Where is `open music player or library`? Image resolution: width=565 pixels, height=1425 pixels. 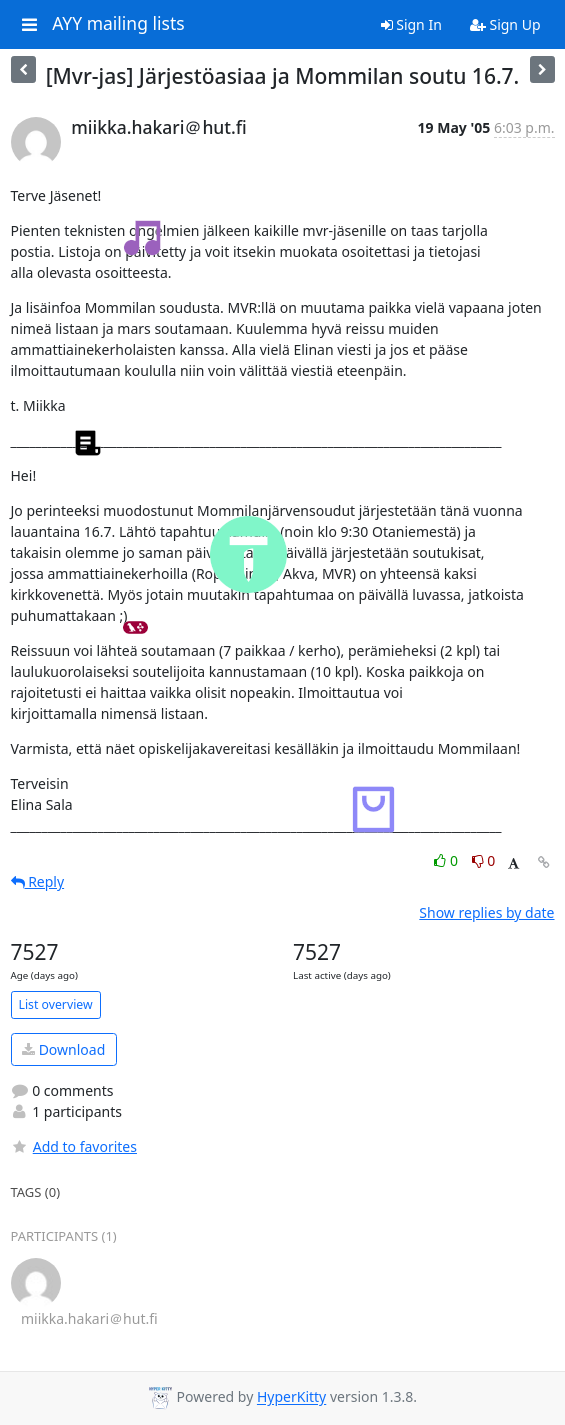
open music player or library is located at coordinates (145, 238).